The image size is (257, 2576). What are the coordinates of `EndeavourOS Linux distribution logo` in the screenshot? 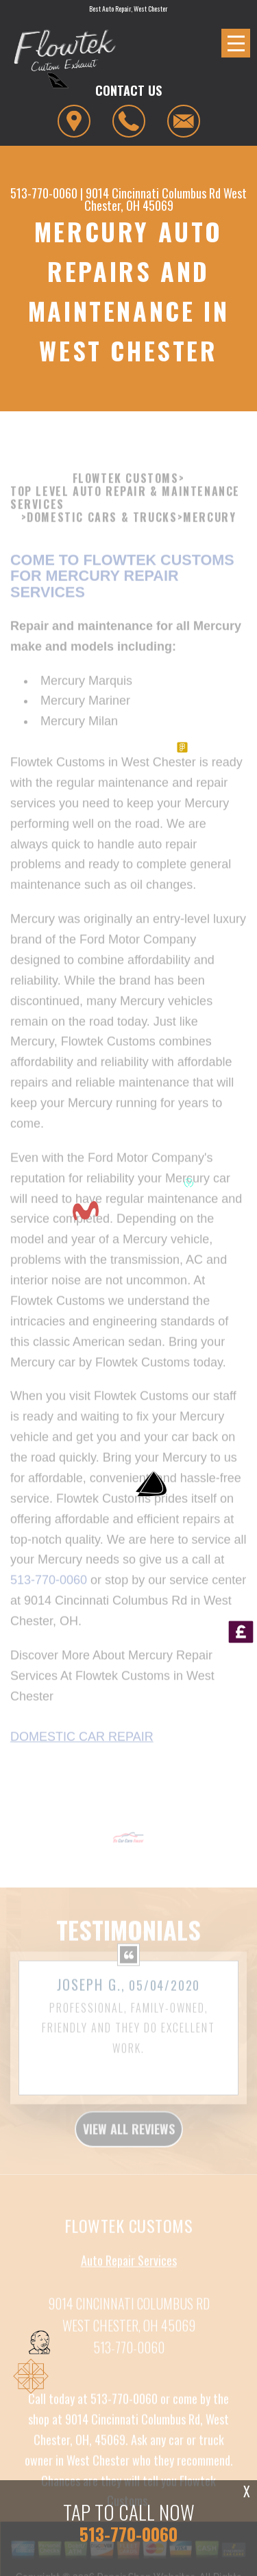 It's located at (151, 1483).